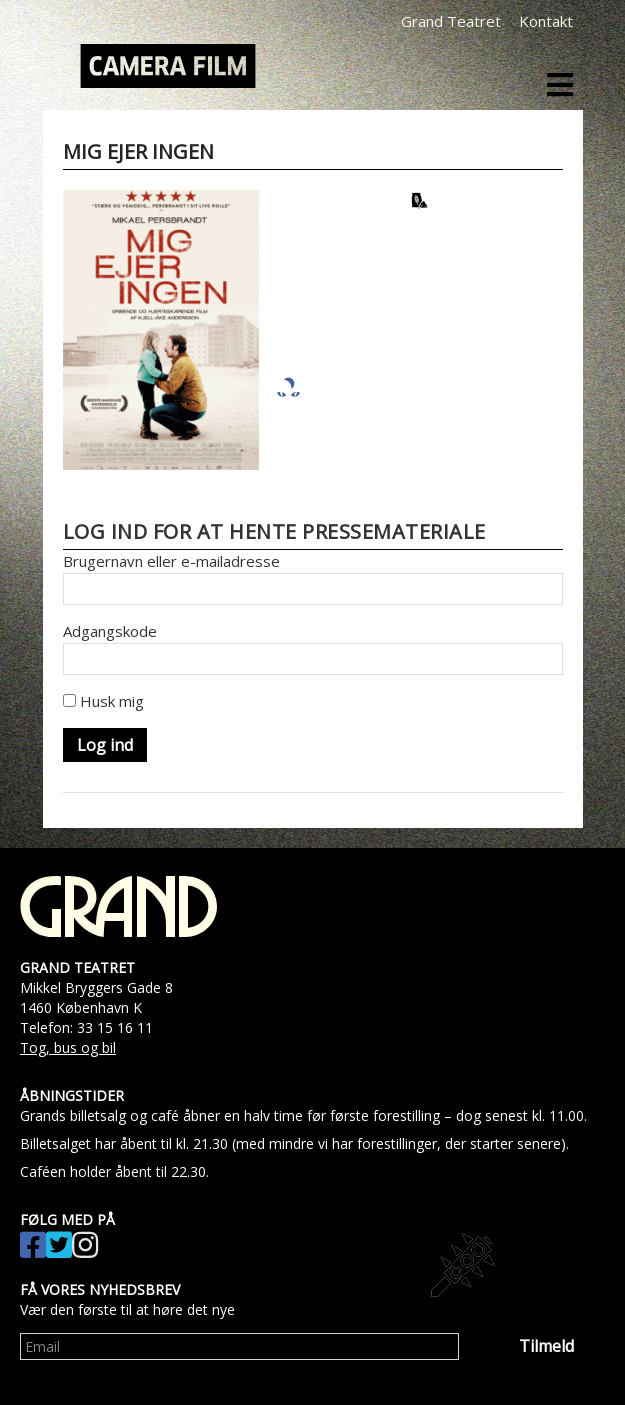 Image resolution: width=625 pixels, height=1405 pixels. I want to click on indicates grain or wheat ingredient, so click(419, 200).